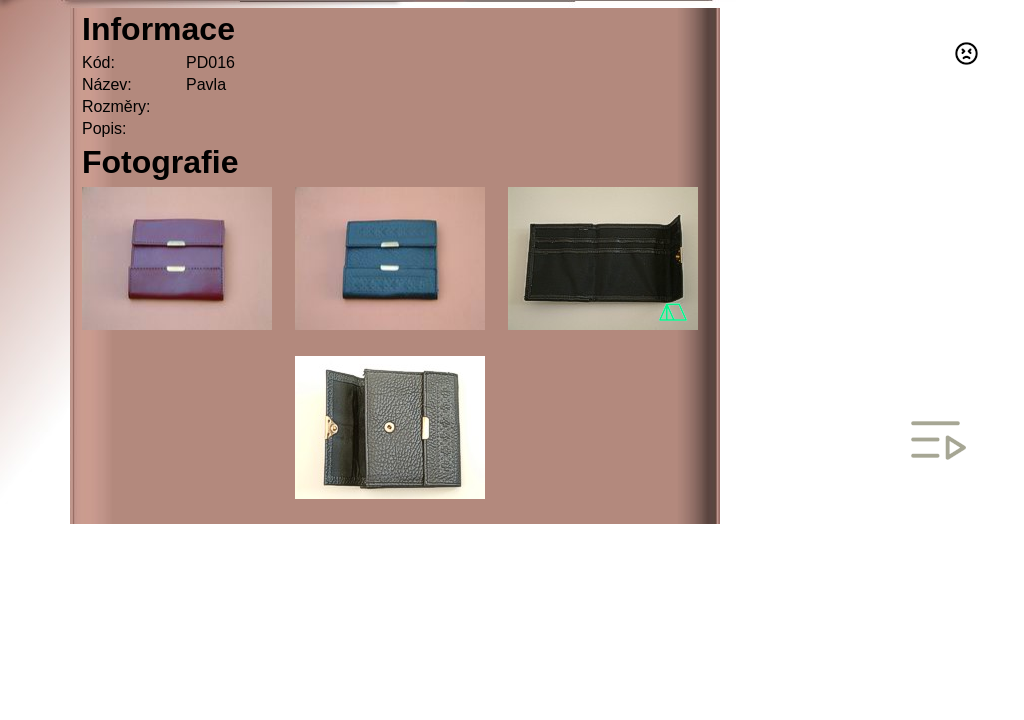  I want to click on view playback queue, so click(935, 439).